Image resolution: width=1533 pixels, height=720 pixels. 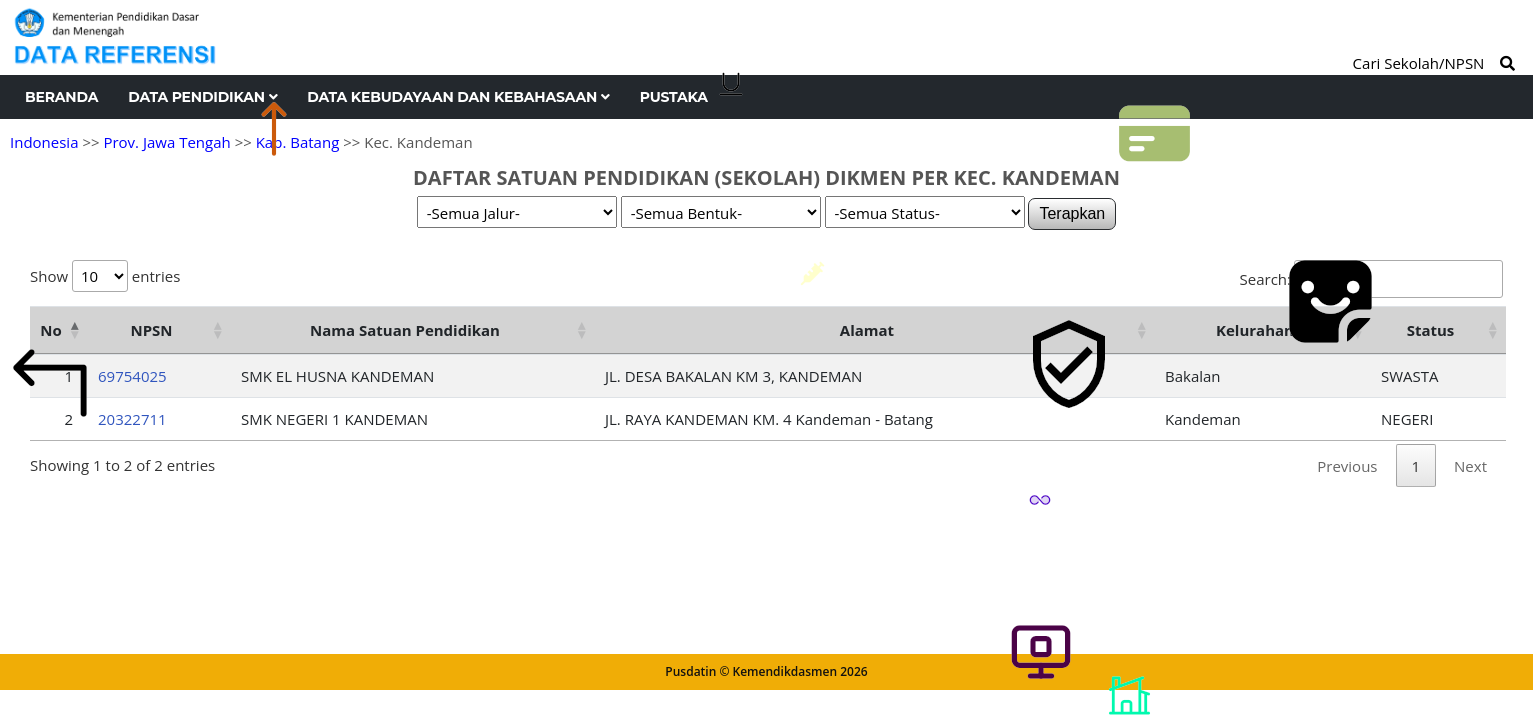 I want to click on navigate to home screen, so click(x=1129, y=695).